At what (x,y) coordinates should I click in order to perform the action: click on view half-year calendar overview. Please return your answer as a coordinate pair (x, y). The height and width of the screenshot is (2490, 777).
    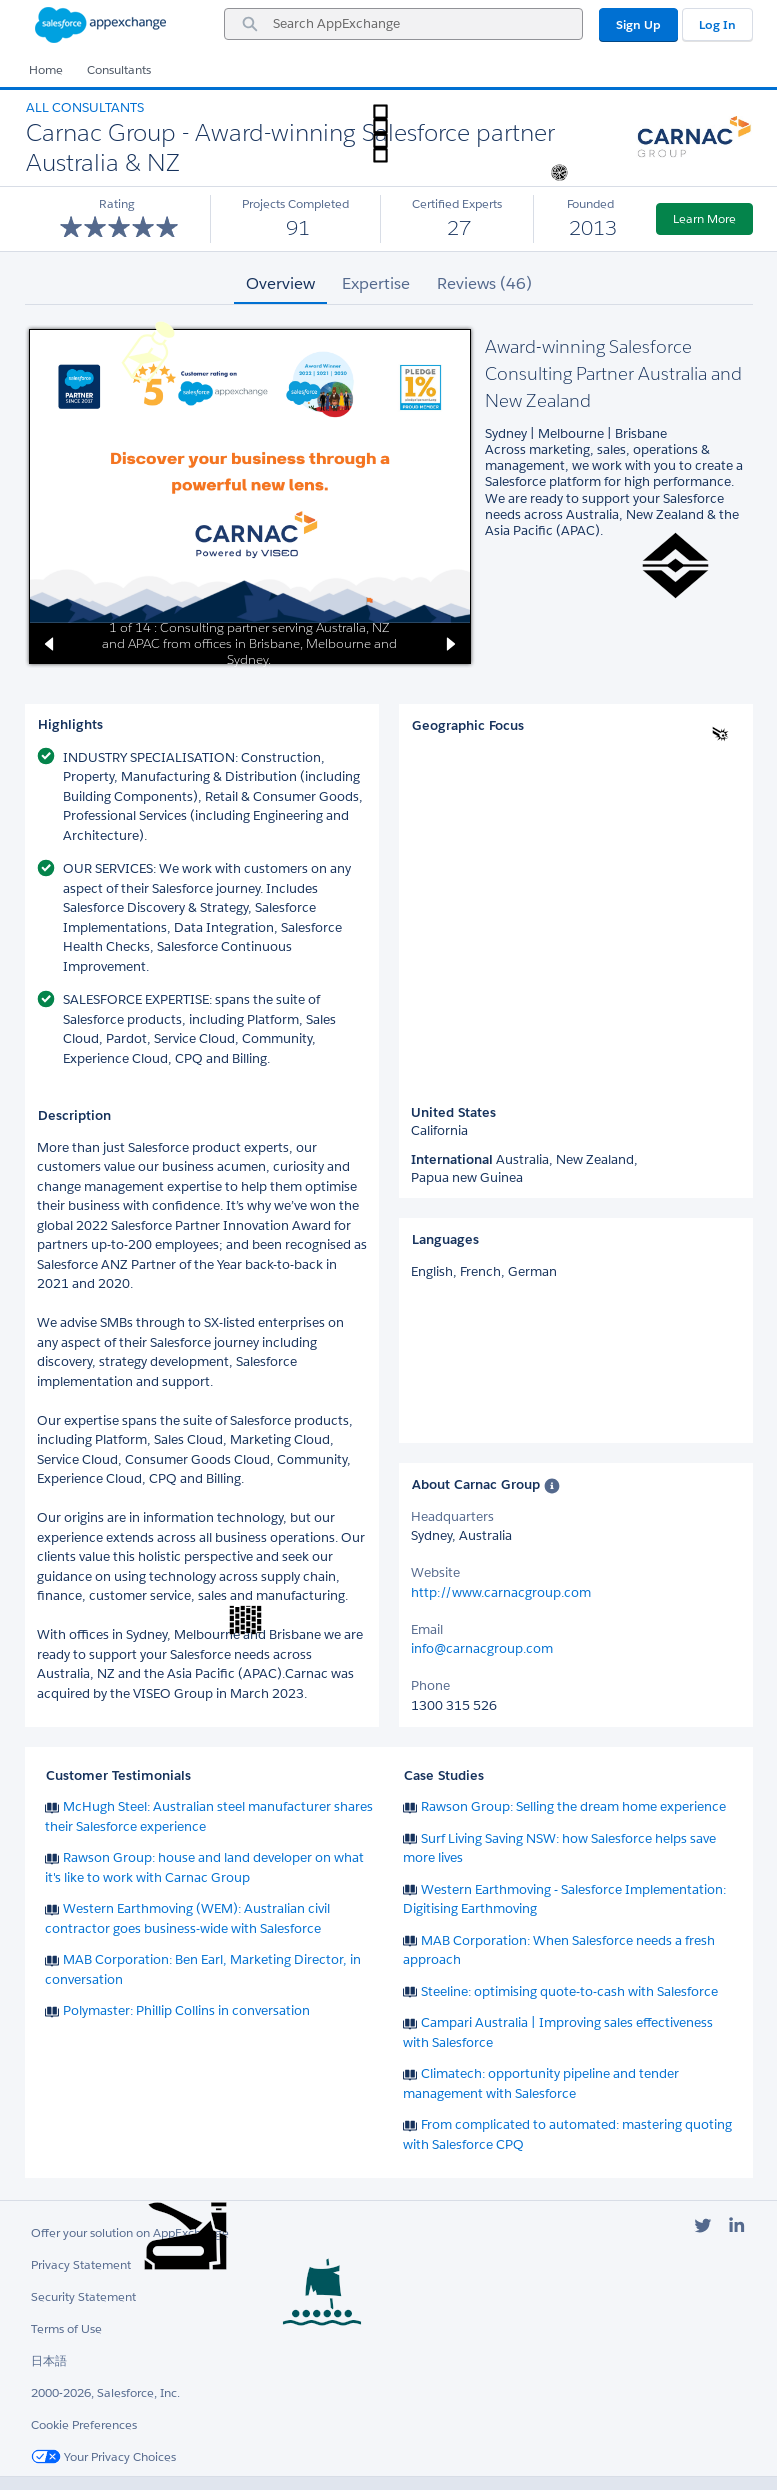
    Looking at the image, I should click on (245, 1619).